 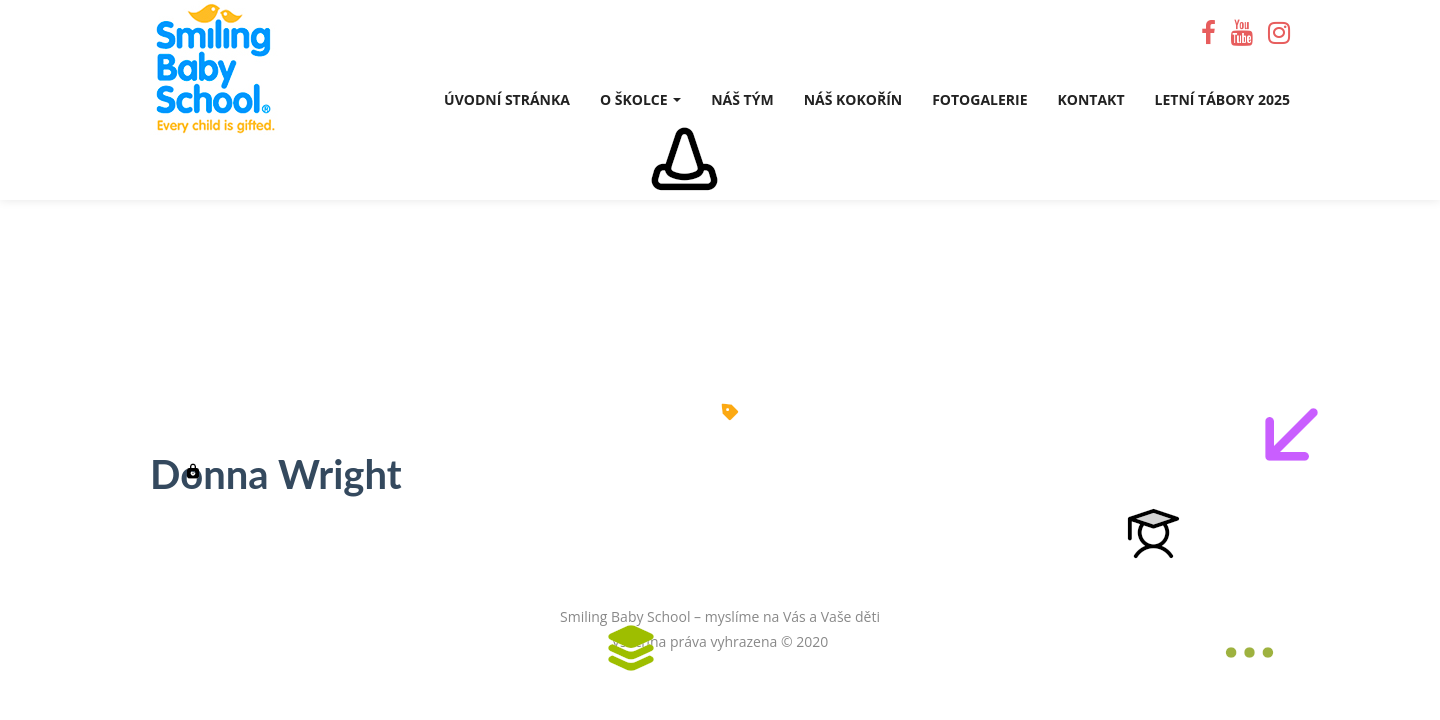 What do you see at coordinates (1153, 534) in the screenshot?
I see `view student profile or account` at bounding box center [1153, 534].